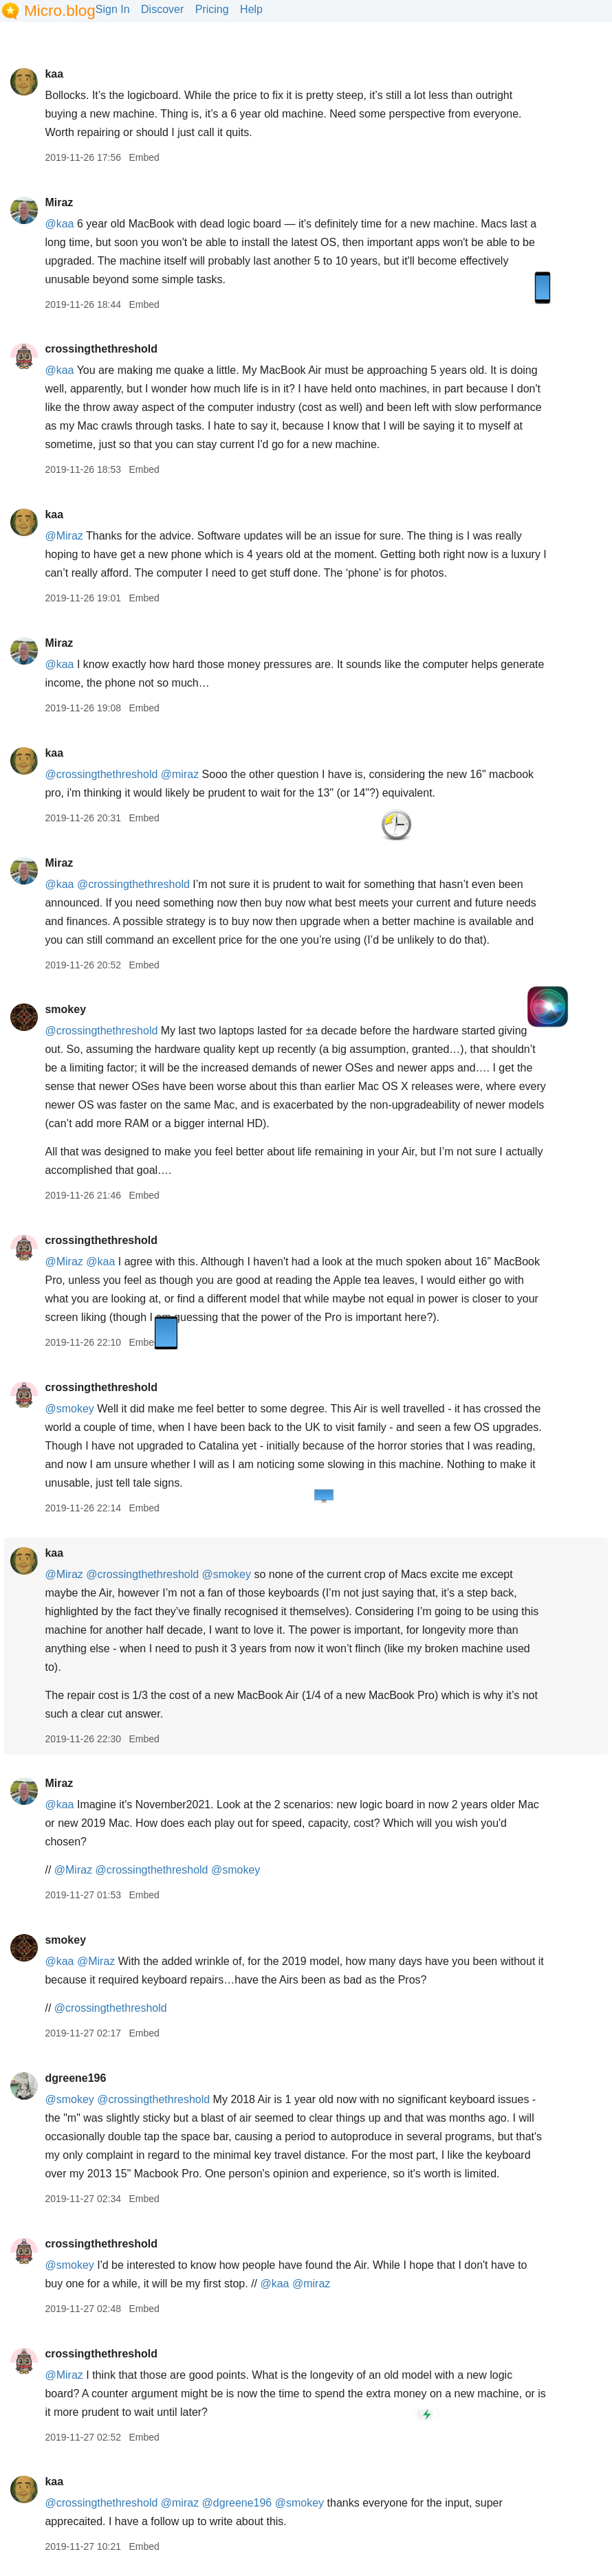 Image resolution: width=612 pixels, height=2576 pixels. Describe the element at coordinates (543, 288) in the screenshot. I see `iPhone 7 Plus device icon` at that location.